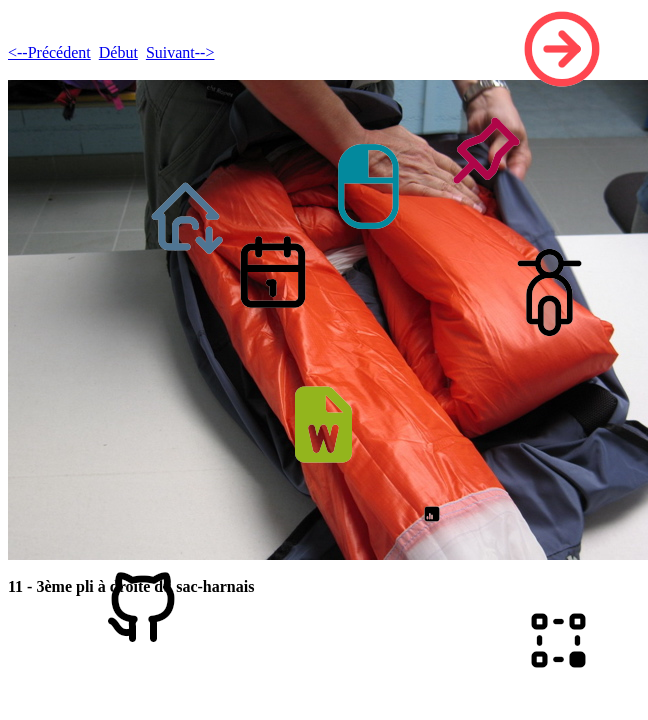 This screenshot has height=720, width=648. Describe the element at coordinates (485, 151) in the screenshot. I see `pin item to keep it visible` at that location.